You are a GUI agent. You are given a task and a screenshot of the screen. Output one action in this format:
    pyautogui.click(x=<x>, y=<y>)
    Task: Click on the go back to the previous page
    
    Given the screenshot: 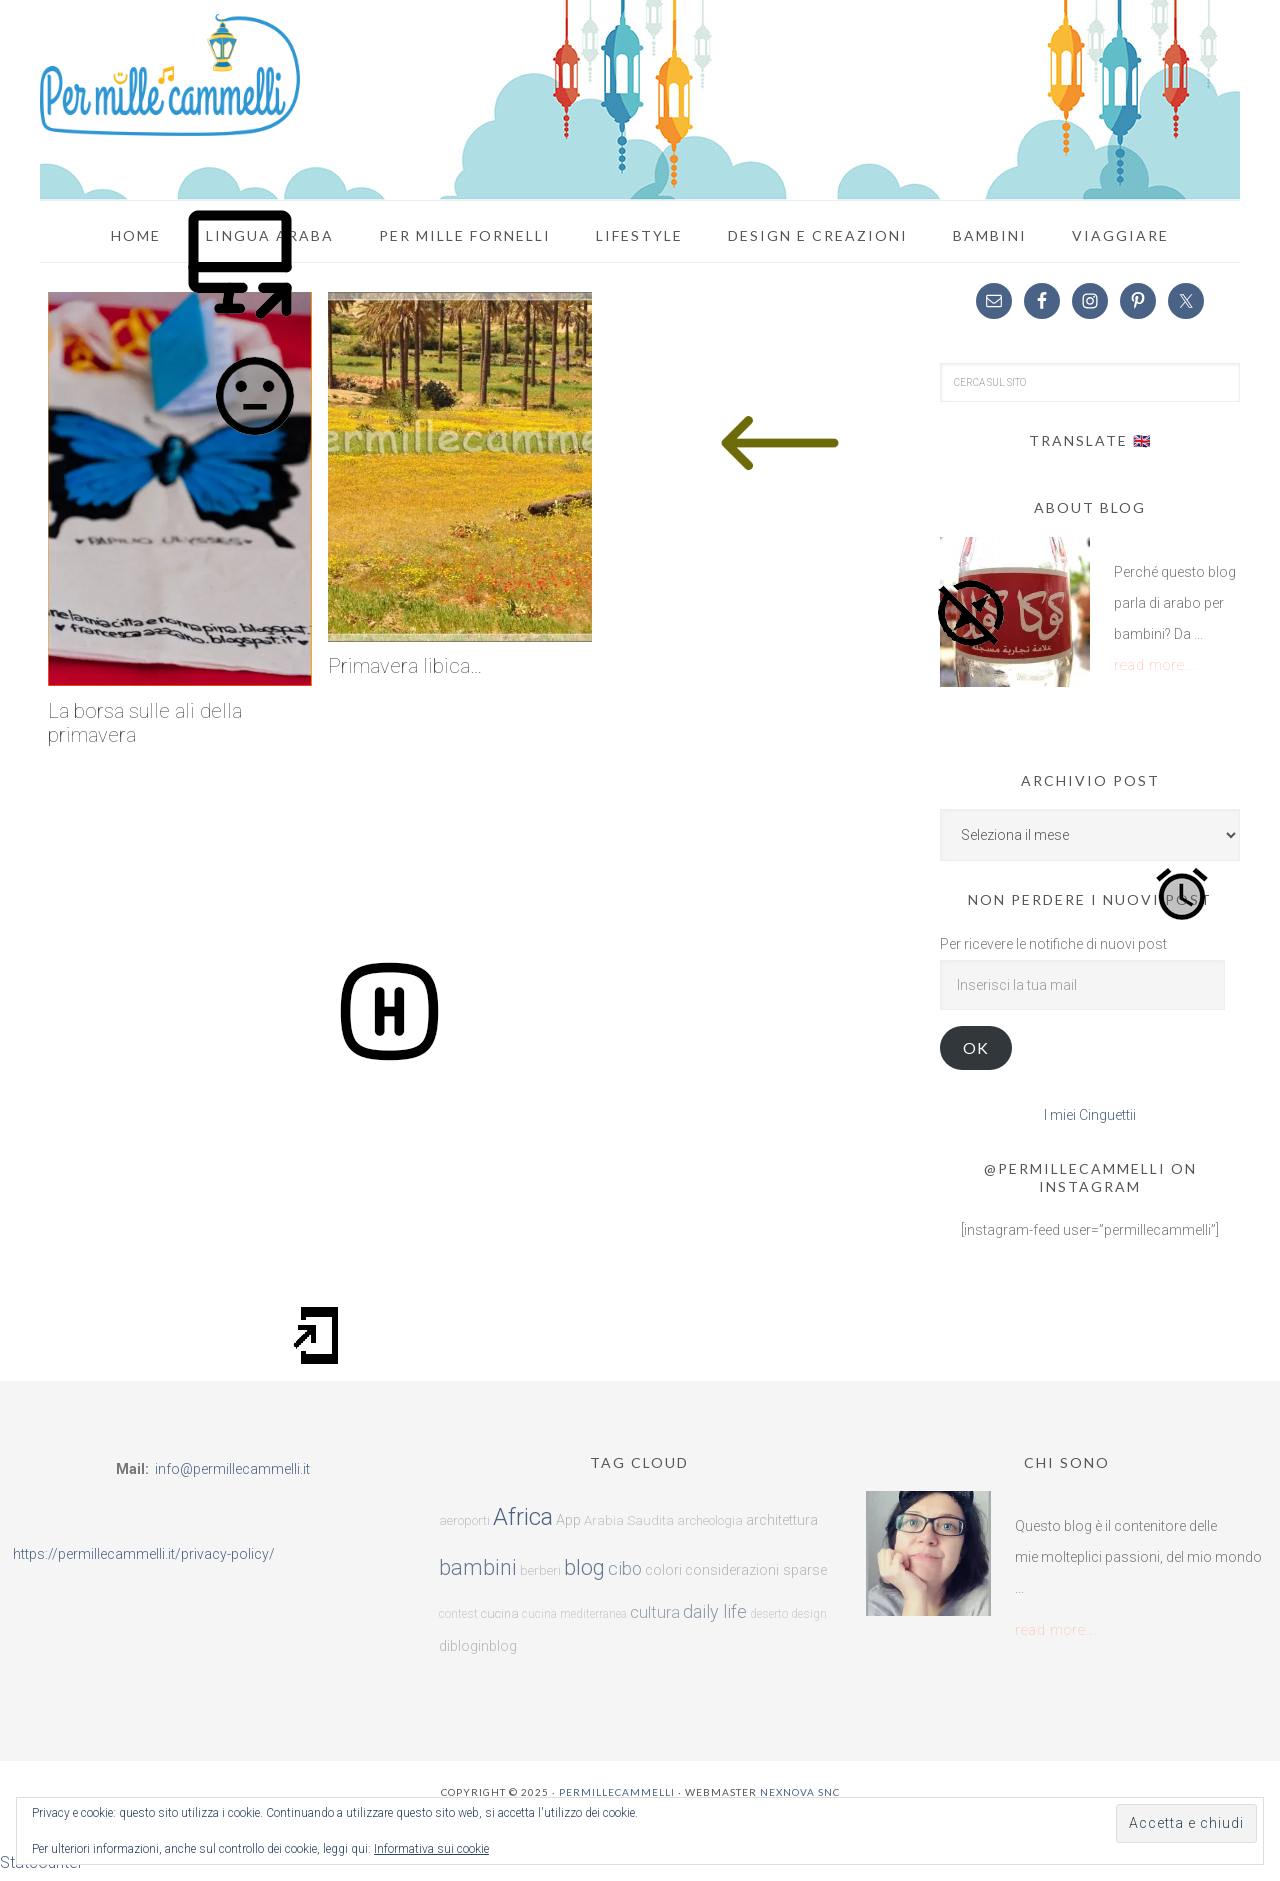 What is the action you would take?
    pyautogui.click(x=780, y=443)
    